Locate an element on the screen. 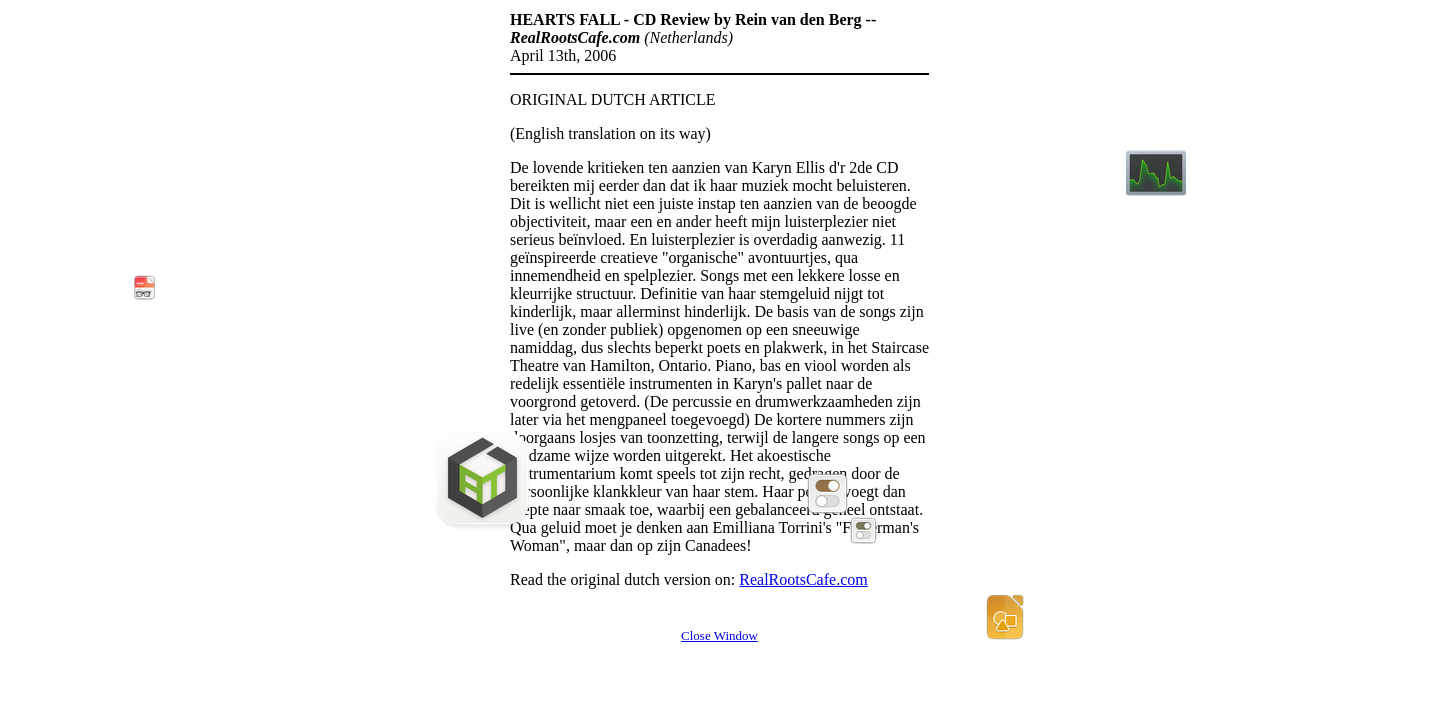 Image resolution: width=1439 pixels, height=720 pixels. open unity tweak tool settings is located at coordinates (863, 530).